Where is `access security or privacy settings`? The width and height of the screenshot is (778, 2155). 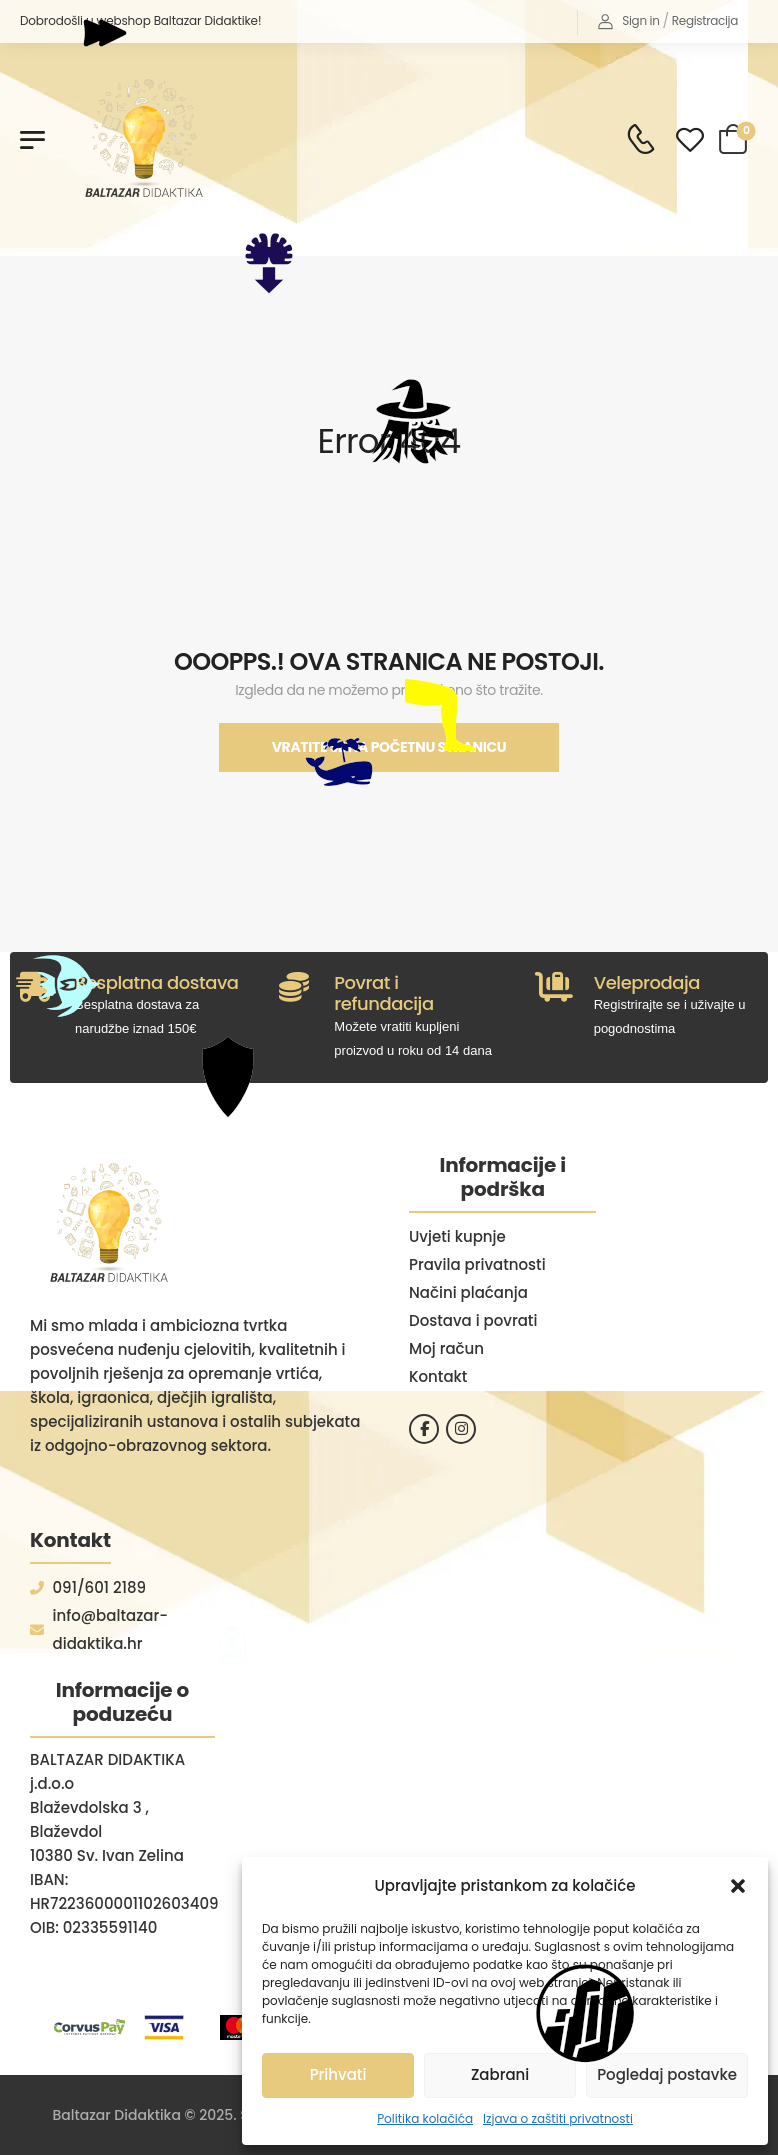 access security or privacy settings is located at coordinates (228, 1077).